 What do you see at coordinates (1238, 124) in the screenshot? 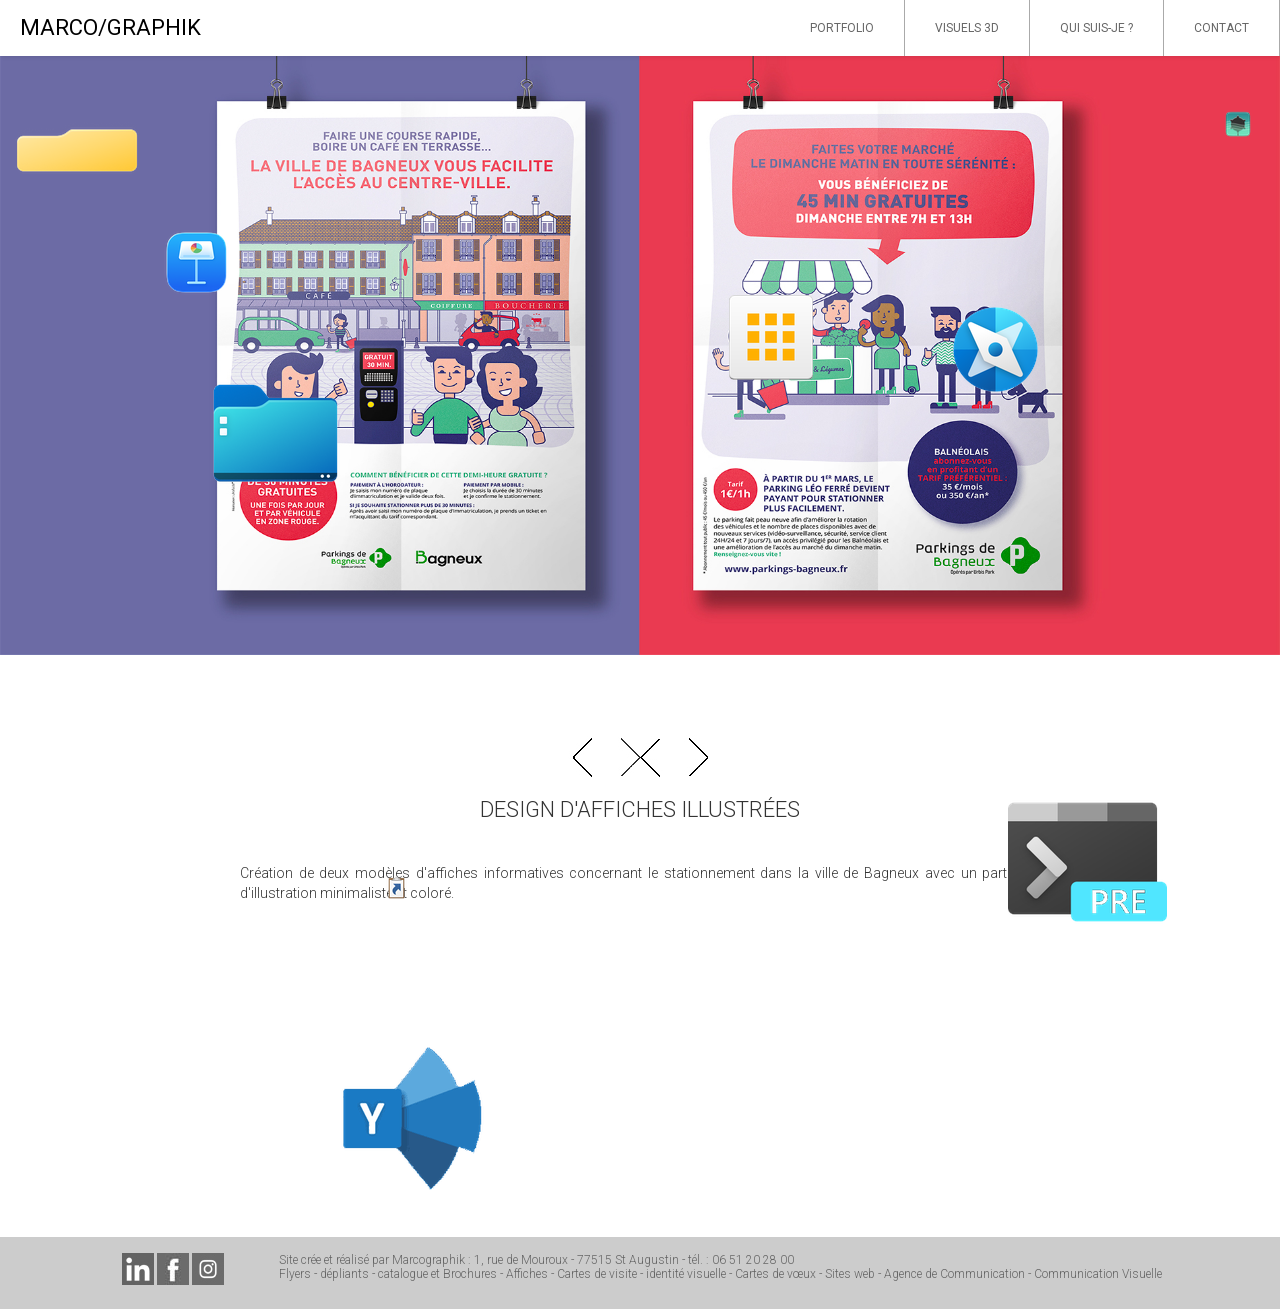
I see `launch the GNOME Mines game` at bounding box center [1238, 124].